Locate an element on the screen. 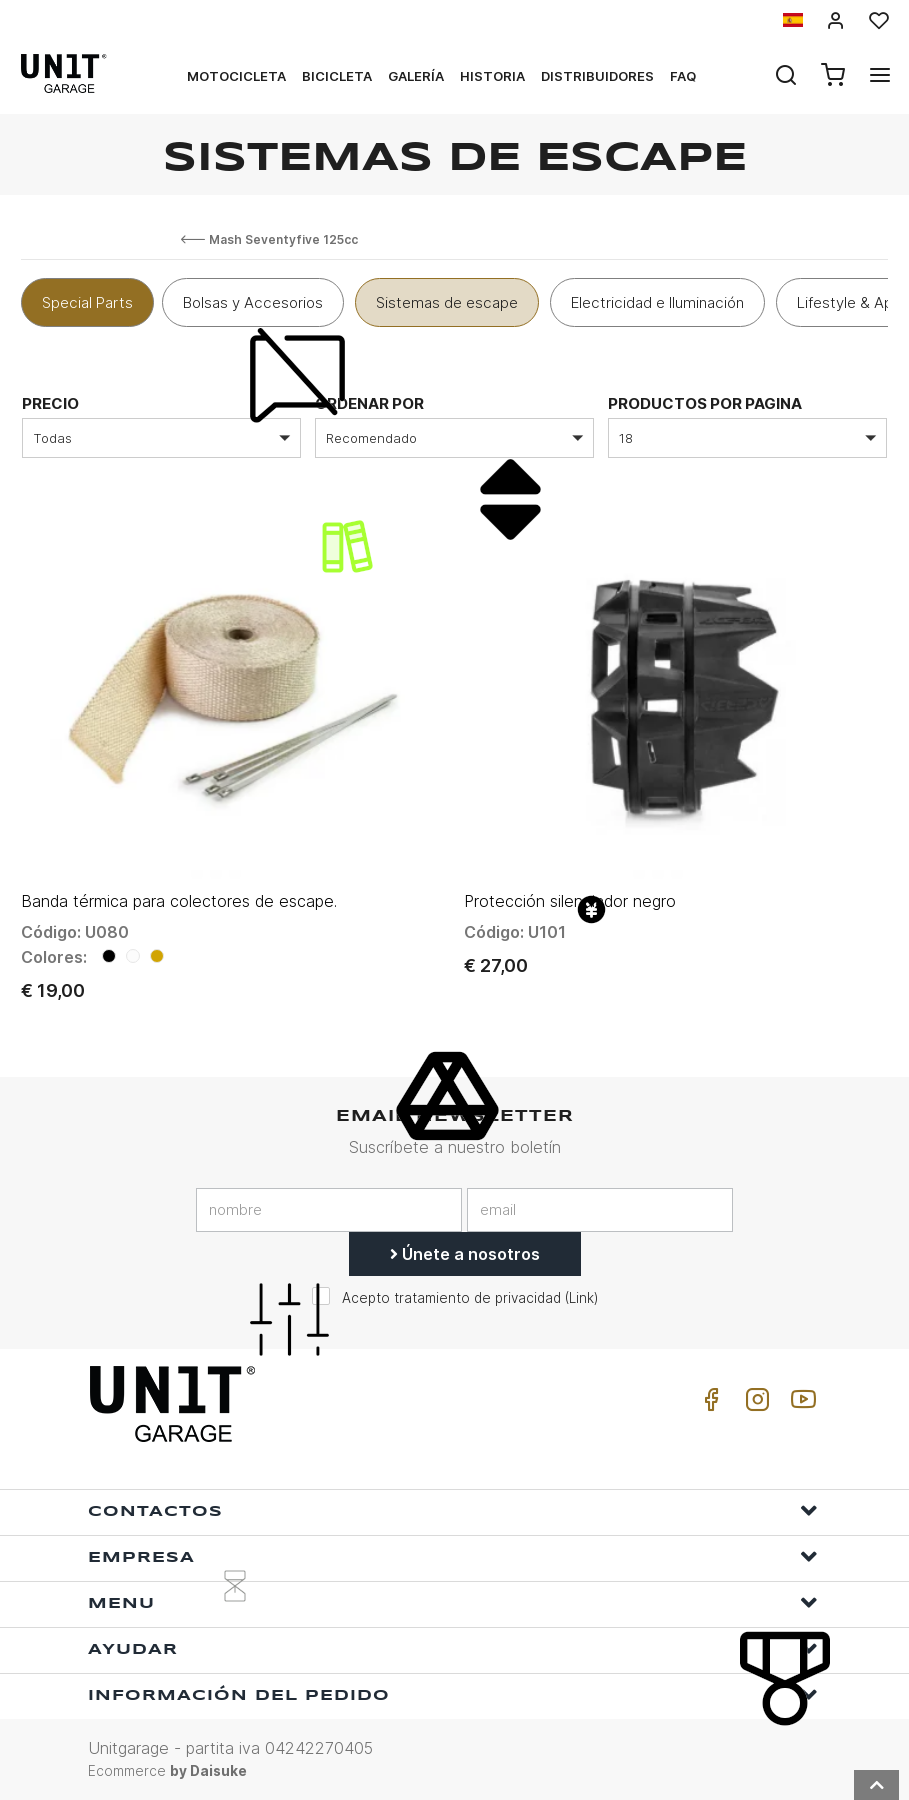 This screenshot has width=909, height=1800. adjust settings or preferences is located at coordinates (289, 1319).